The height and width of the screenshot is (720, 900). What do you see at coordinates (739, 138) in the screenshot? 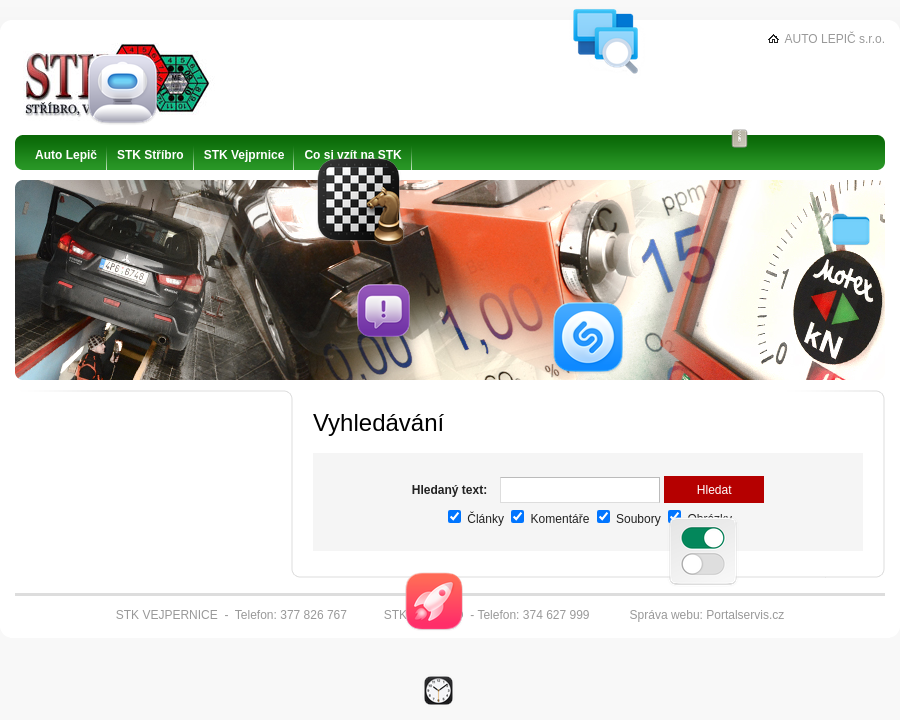
I see `open archive manager application` at bounding box center [739, 138].